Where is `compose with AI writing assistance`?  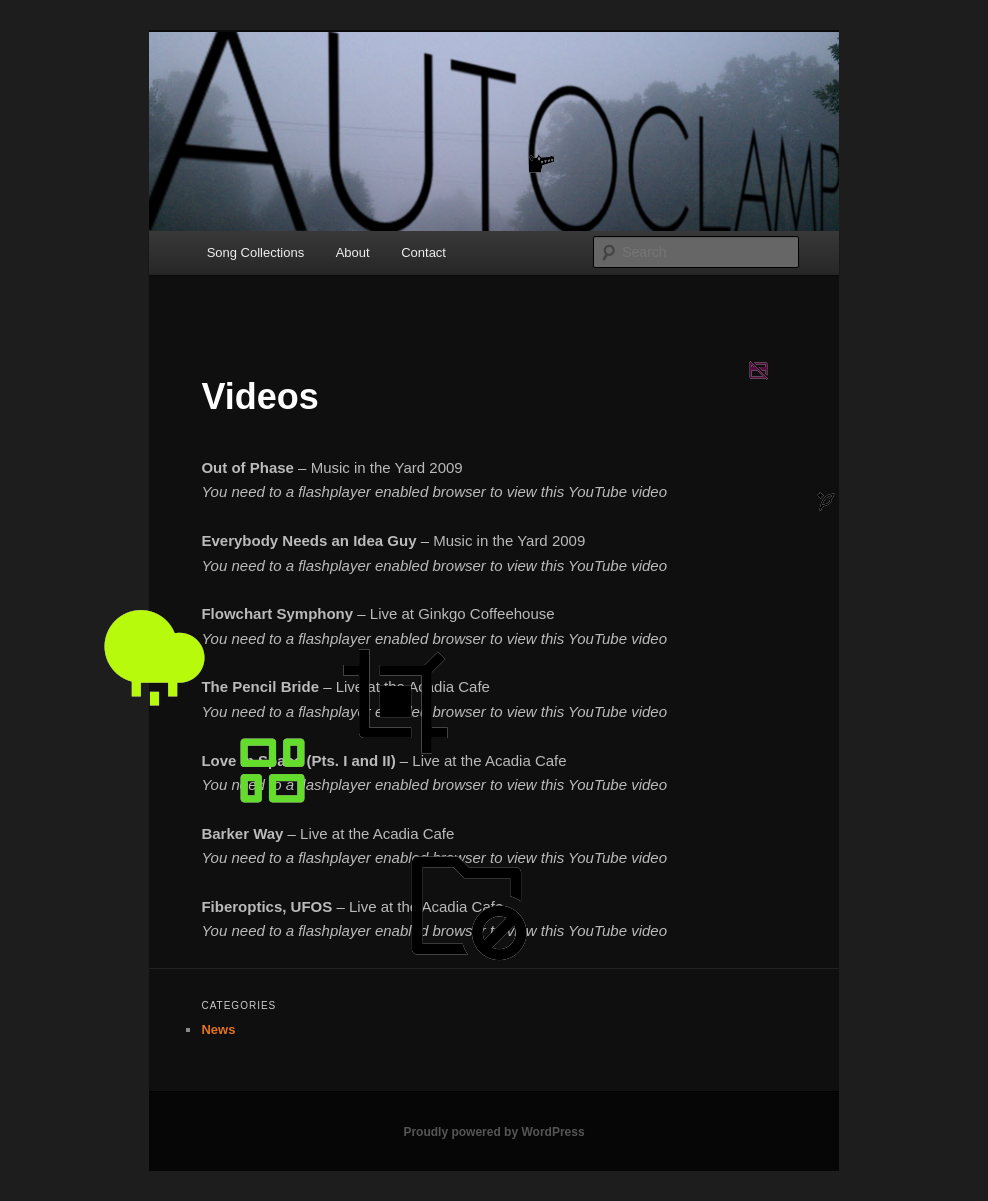
compose with AI writing assistance is located at coordinates (827, 502).